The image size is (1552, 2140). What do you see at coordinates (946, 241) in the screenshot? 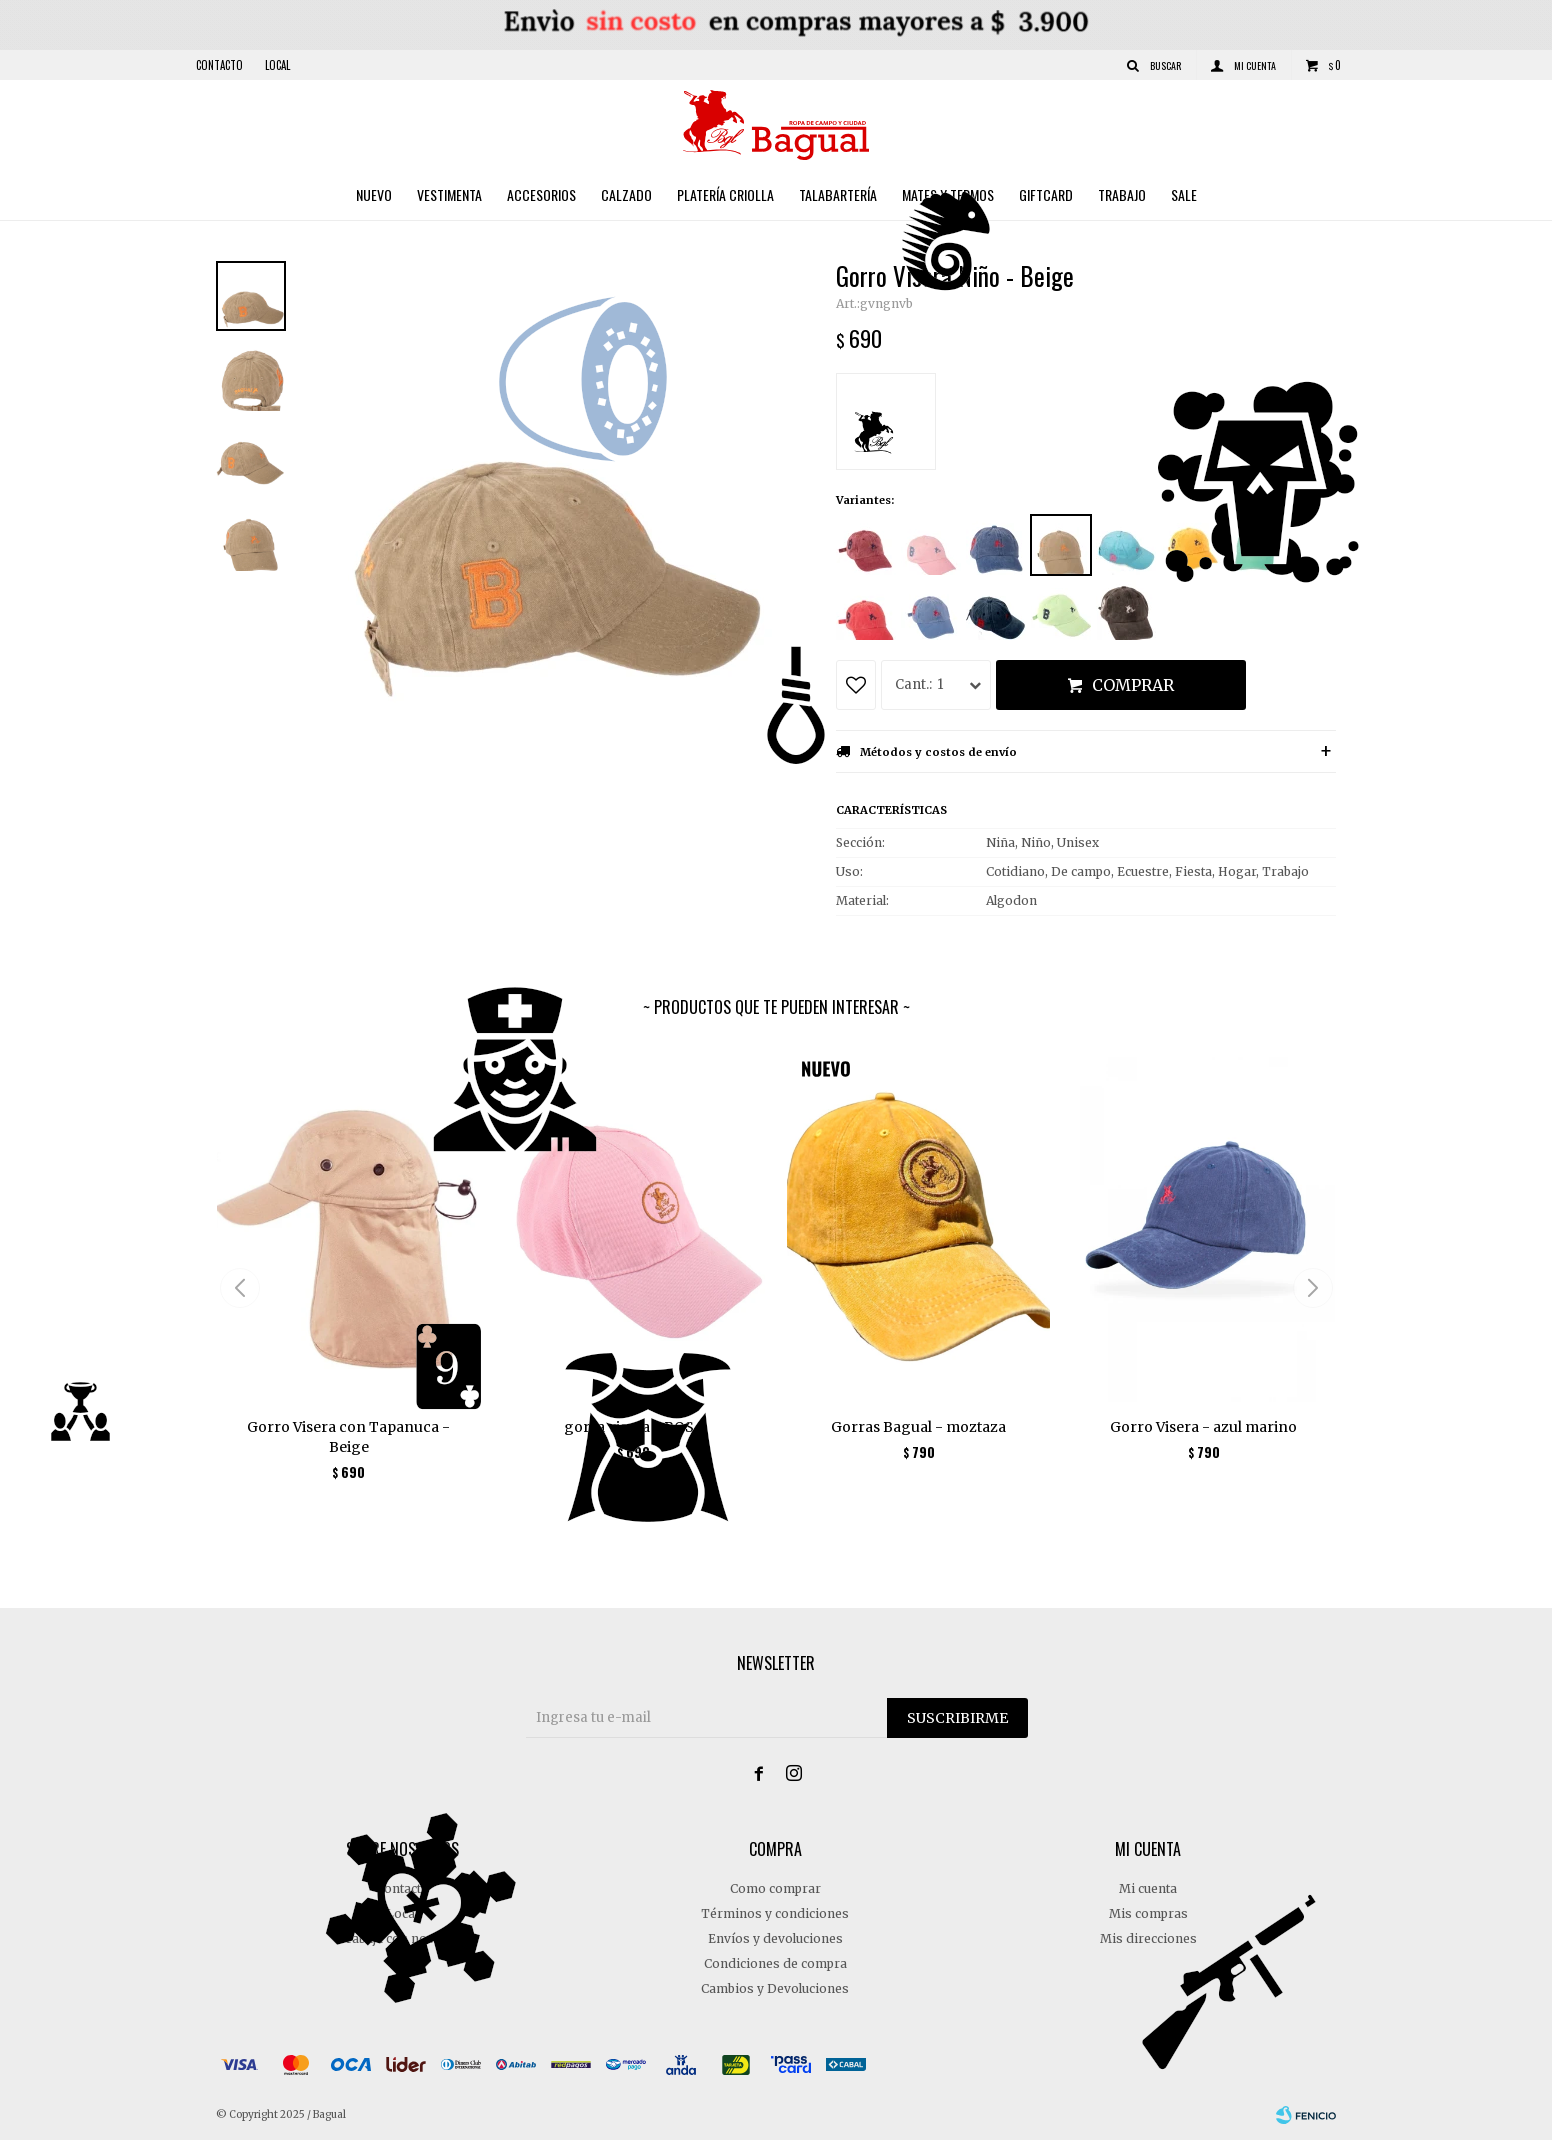
I see `toggle theme or appearance settings` at bounding box center [946, 241].